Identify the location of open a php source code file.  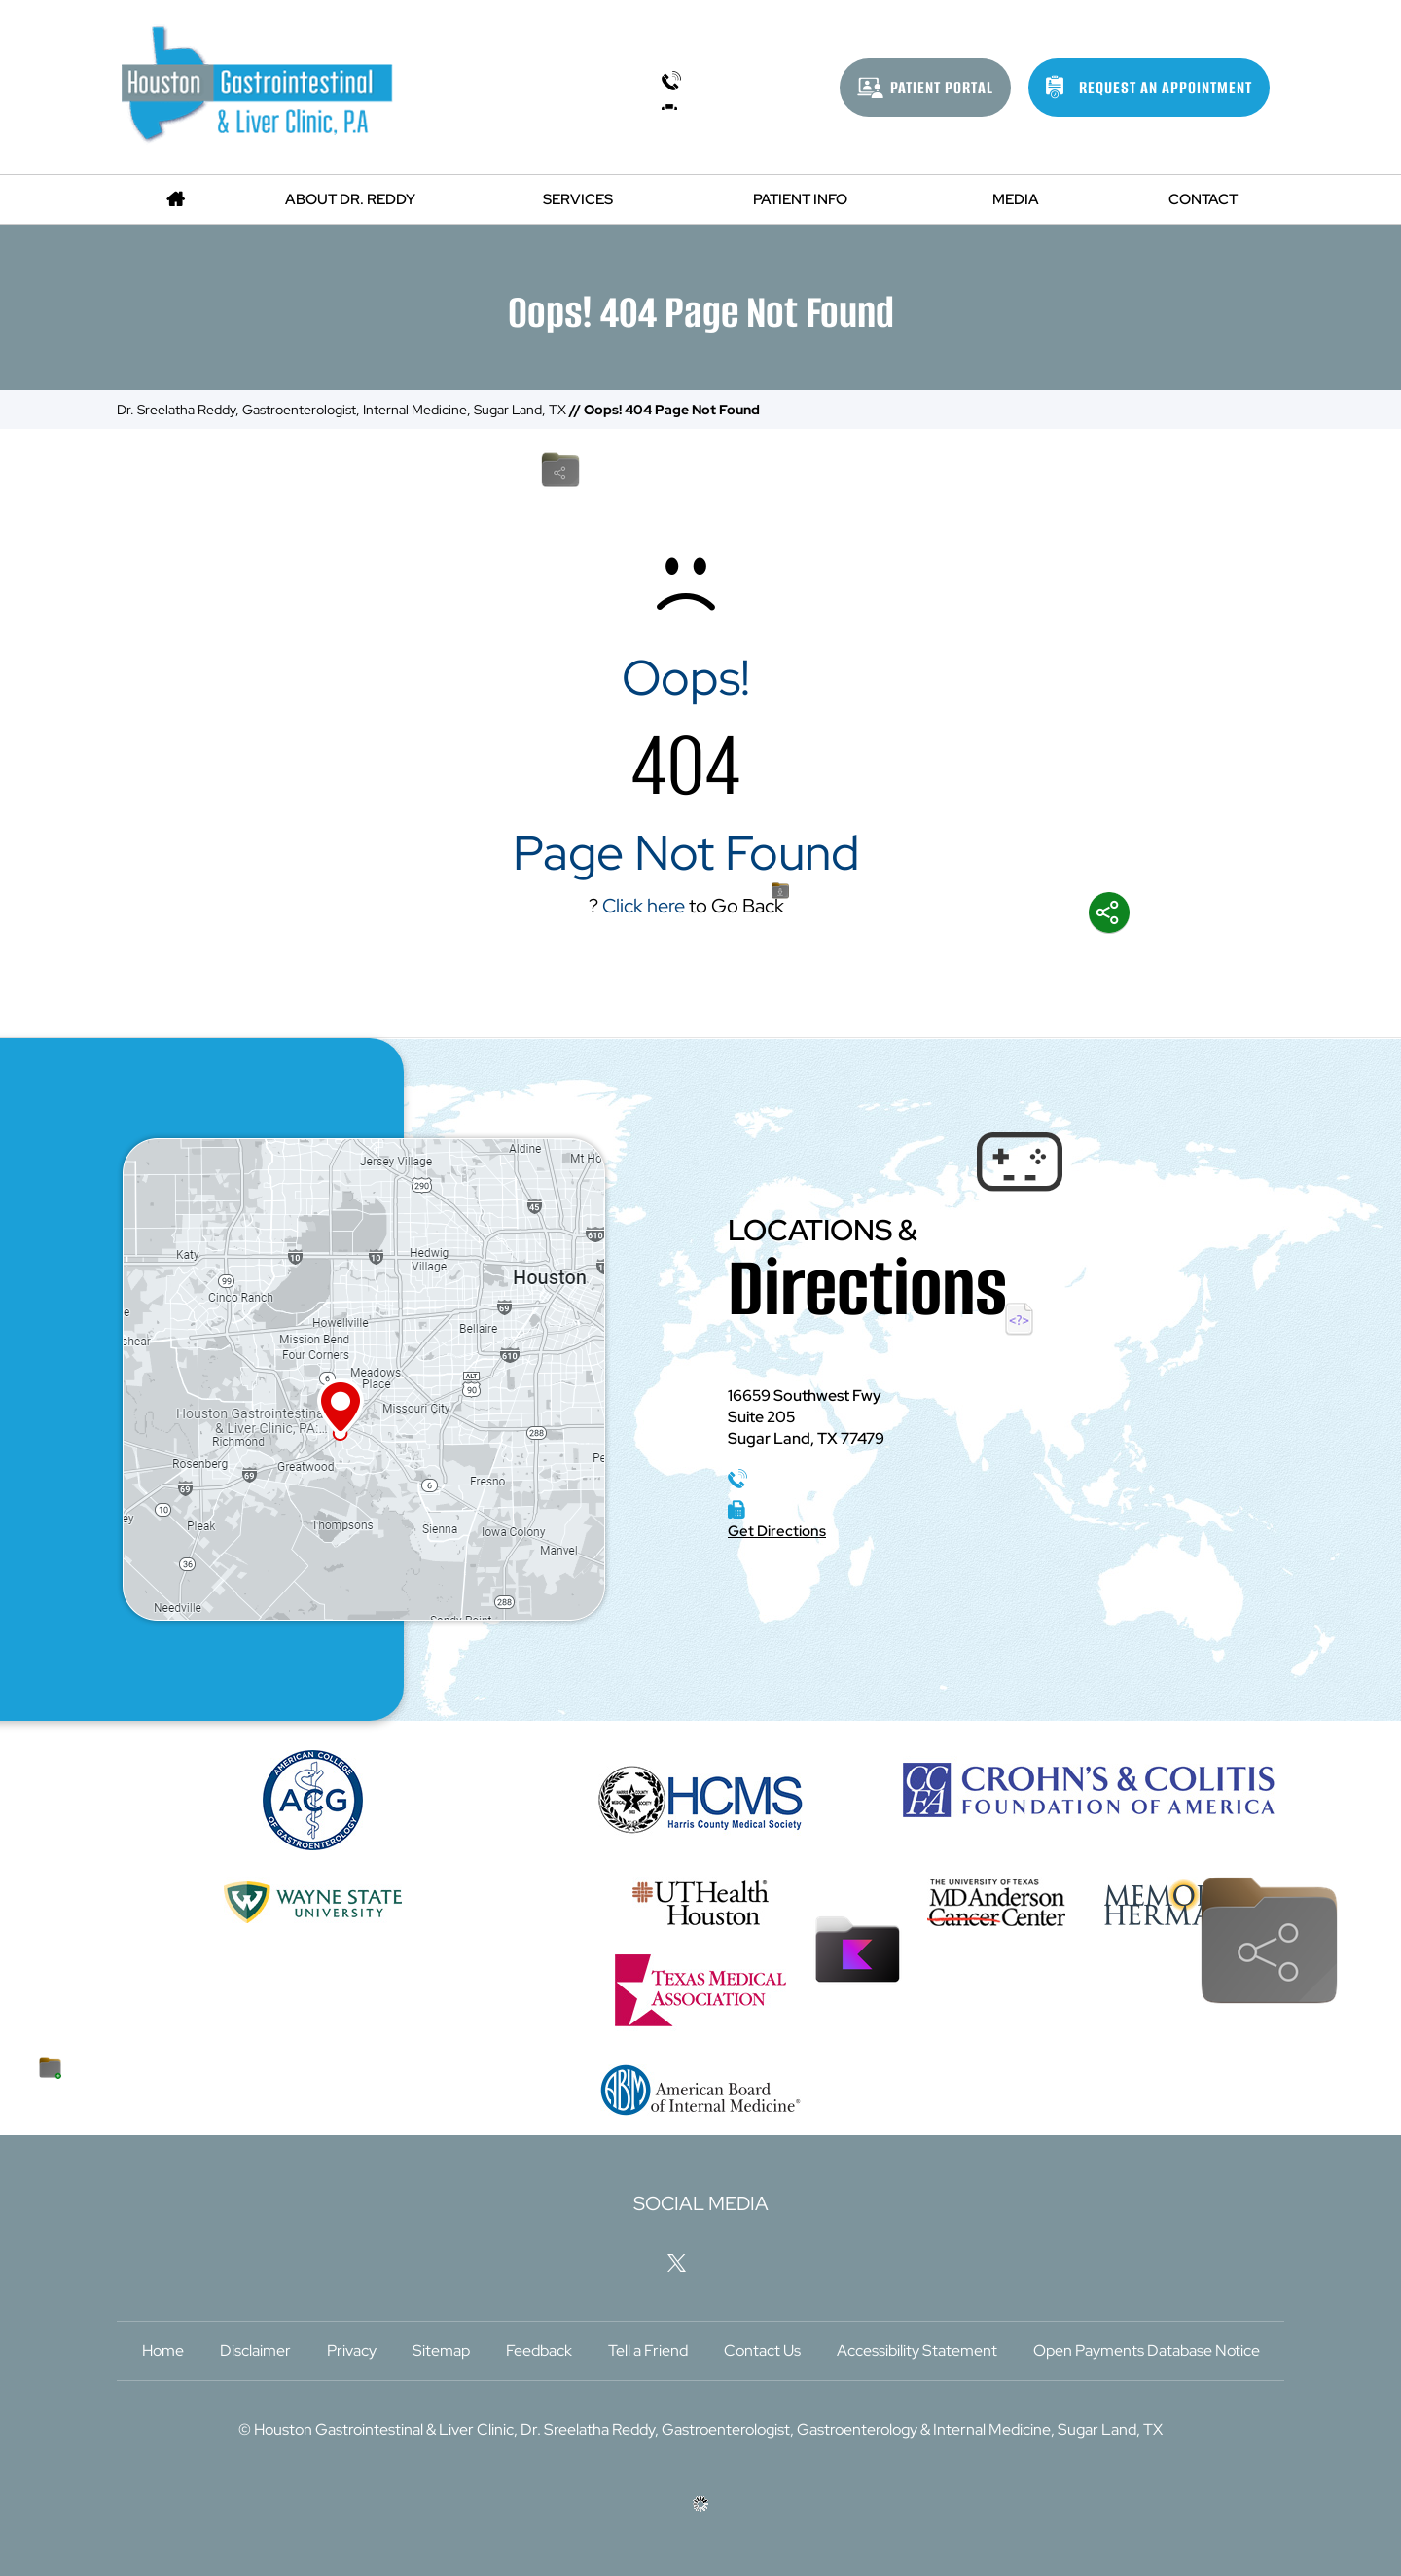
(1019, 1318).